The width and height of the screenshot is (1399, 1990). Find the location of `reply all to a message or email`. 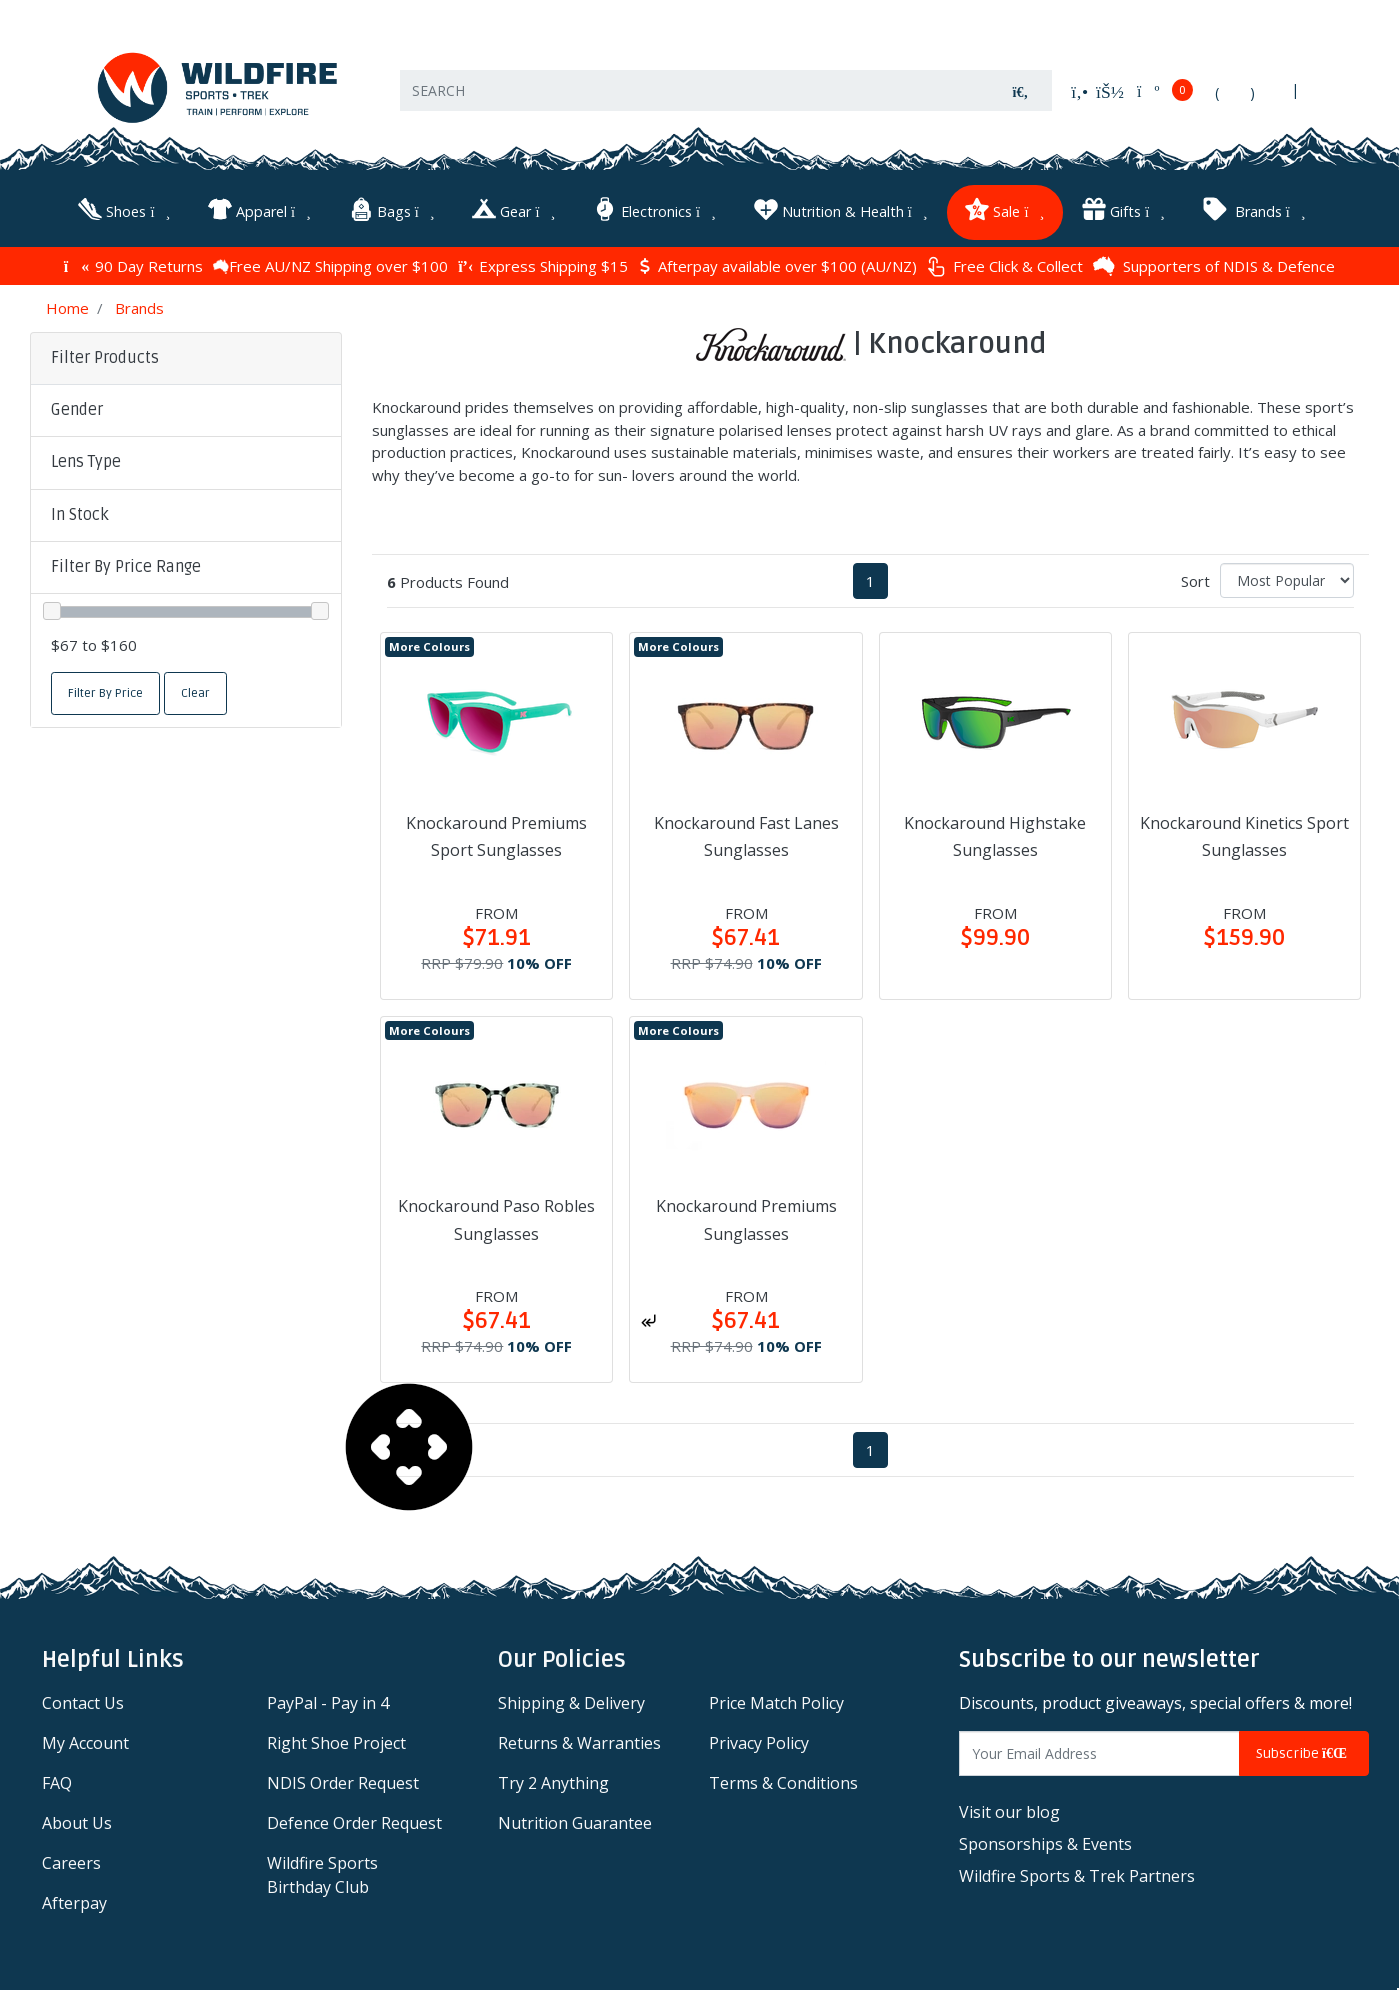

reply all to a message or email is located at coordinates (649, 1321).